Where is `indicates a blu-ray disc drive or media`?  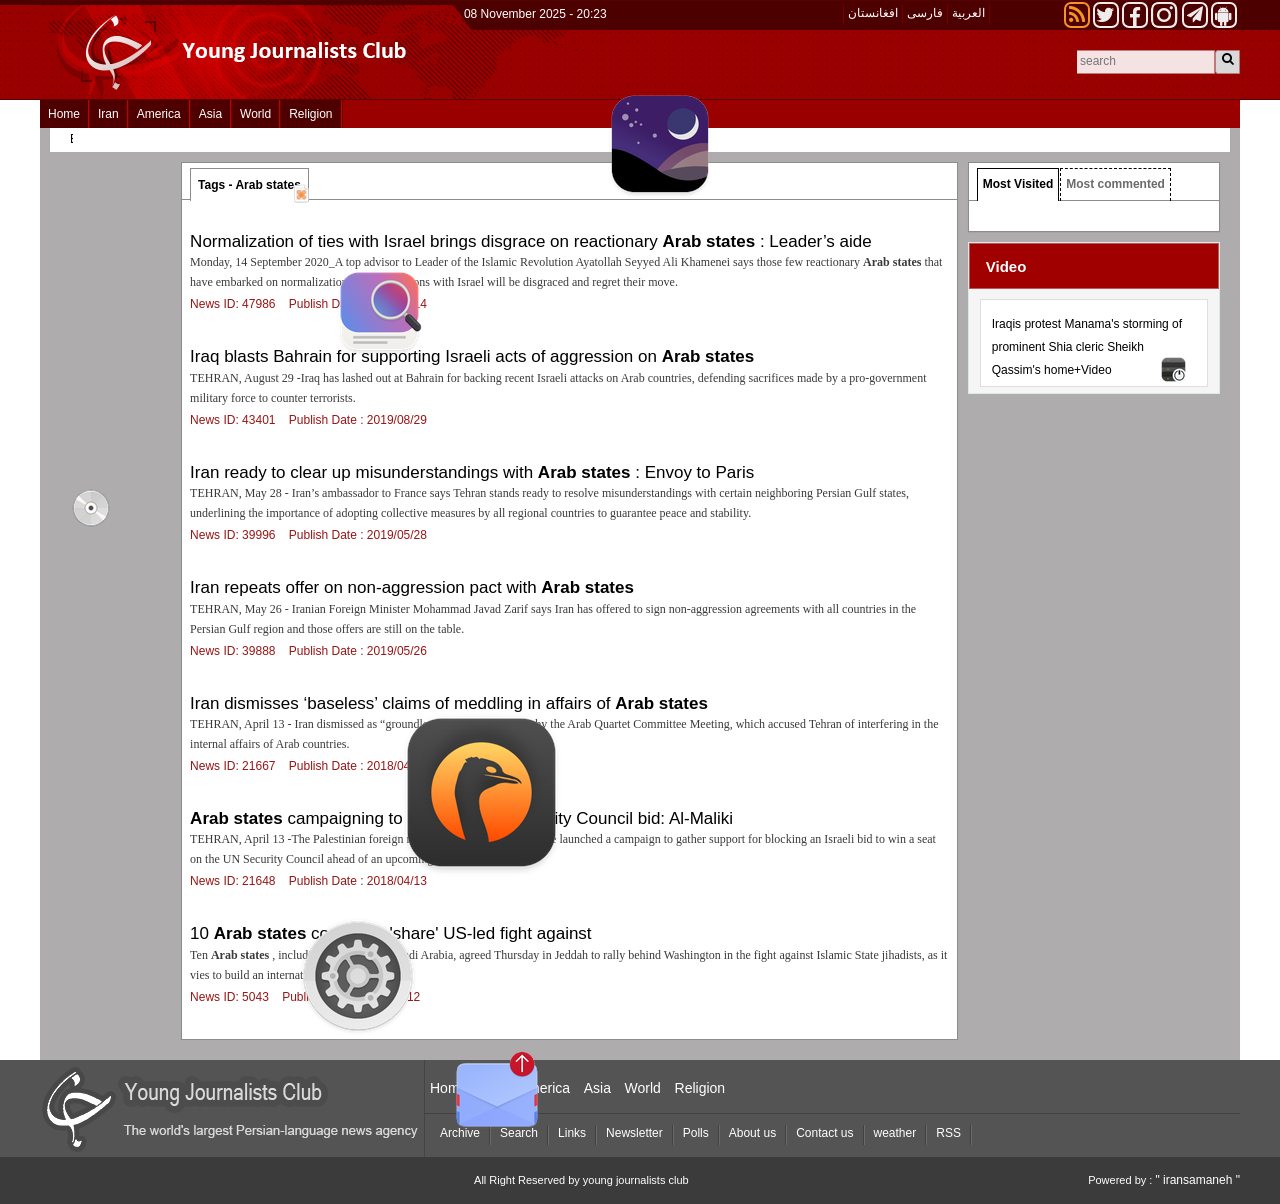
indicates a blu-ray disc drive or media is located at coordinates (91, 508).